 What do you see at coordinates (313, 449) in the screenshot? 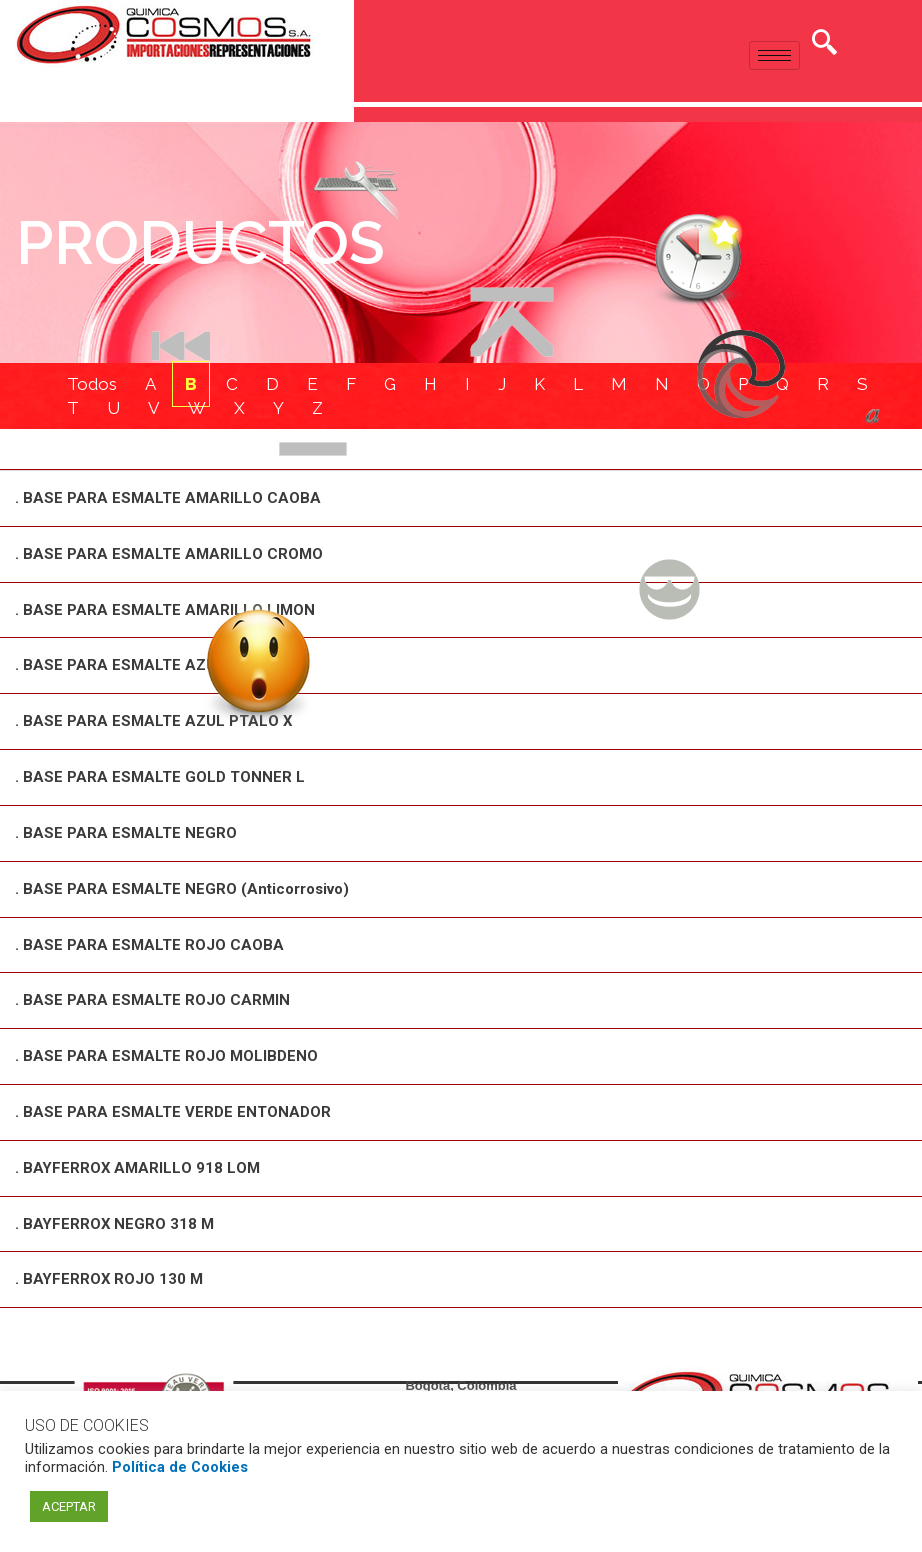
I see `remove an item from a list` at bounding box center [313, 449].